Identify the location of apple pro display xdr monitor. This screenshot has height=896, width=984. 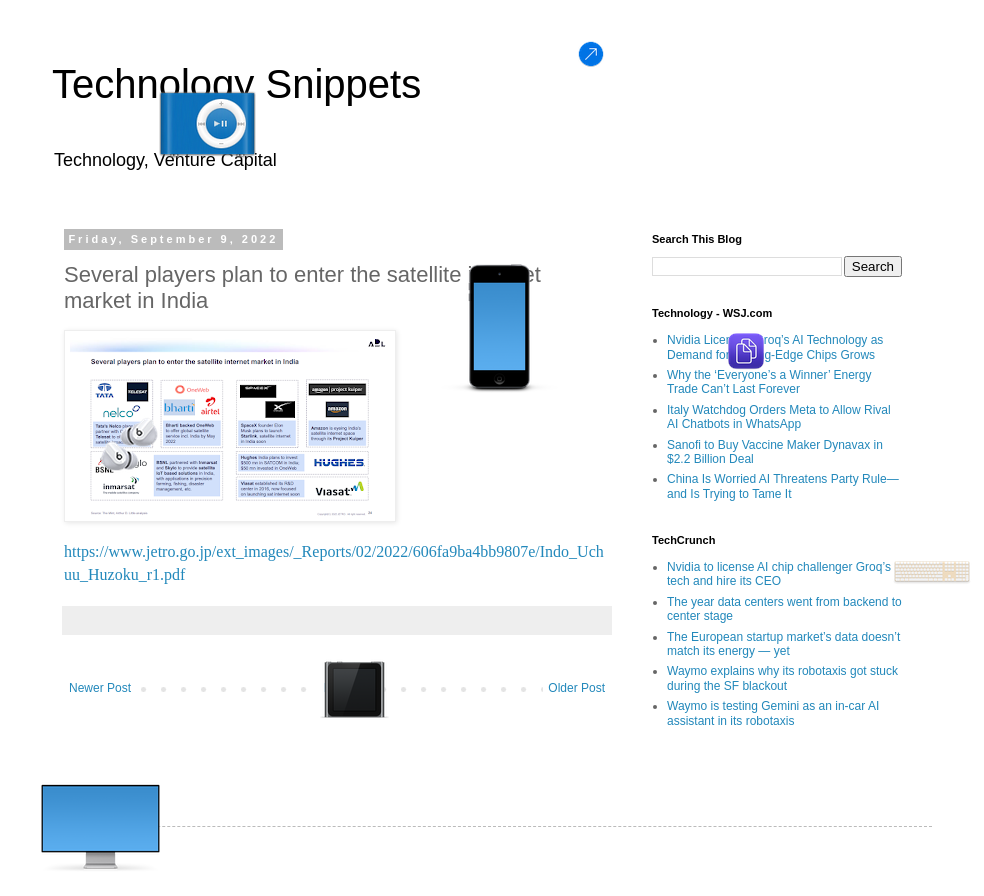
(100, 814).